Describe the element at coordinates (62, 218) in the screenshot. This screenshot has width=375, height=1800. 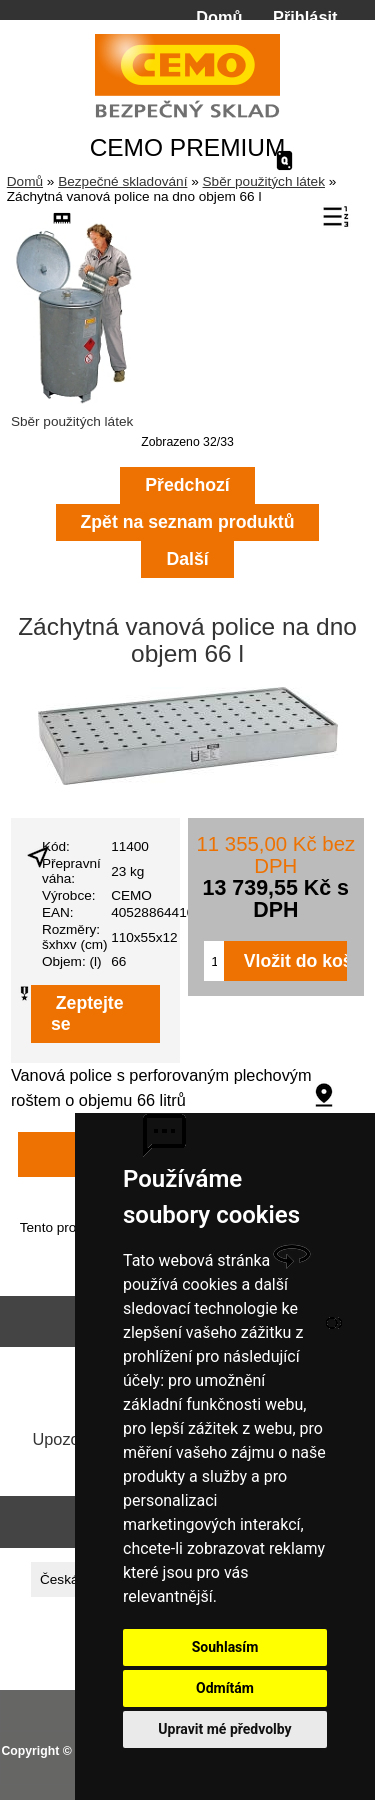
I see `view device memory or RAM usage` at that location.